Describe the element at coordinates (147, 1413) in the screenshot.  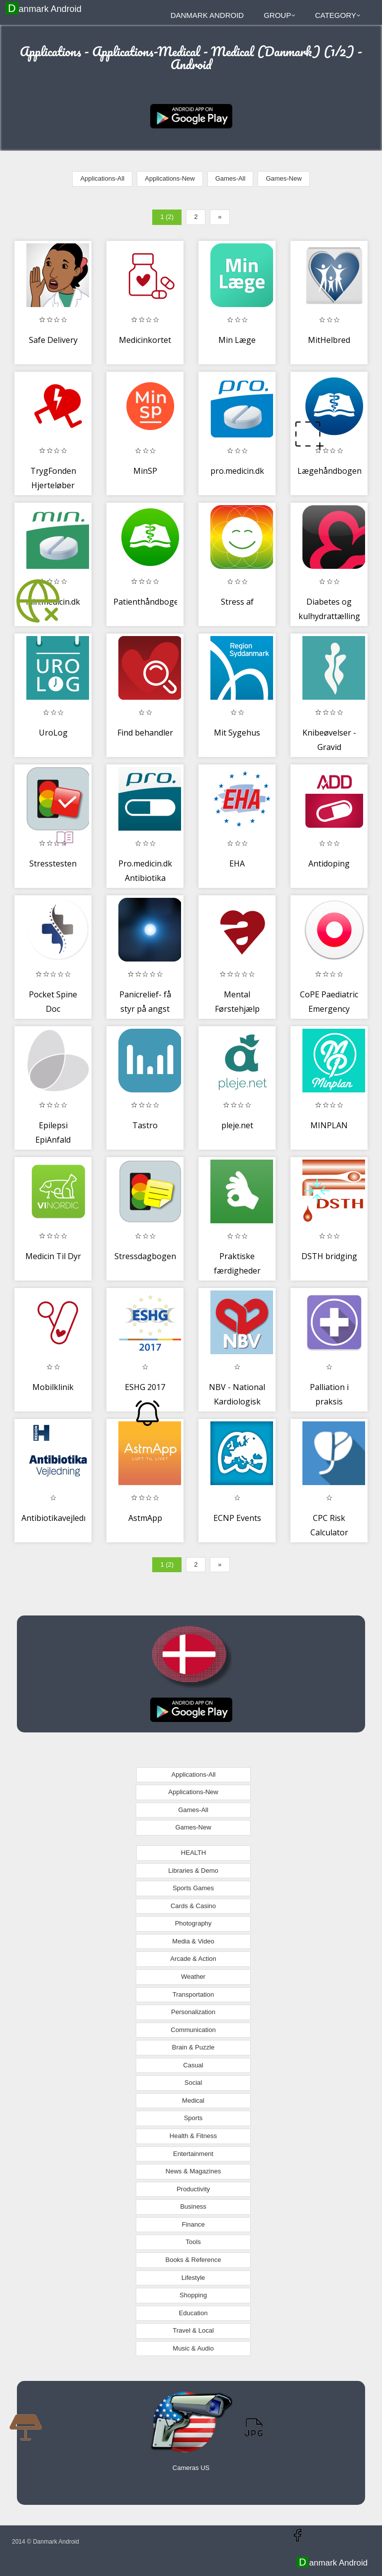
I see `view notifications` at that location.